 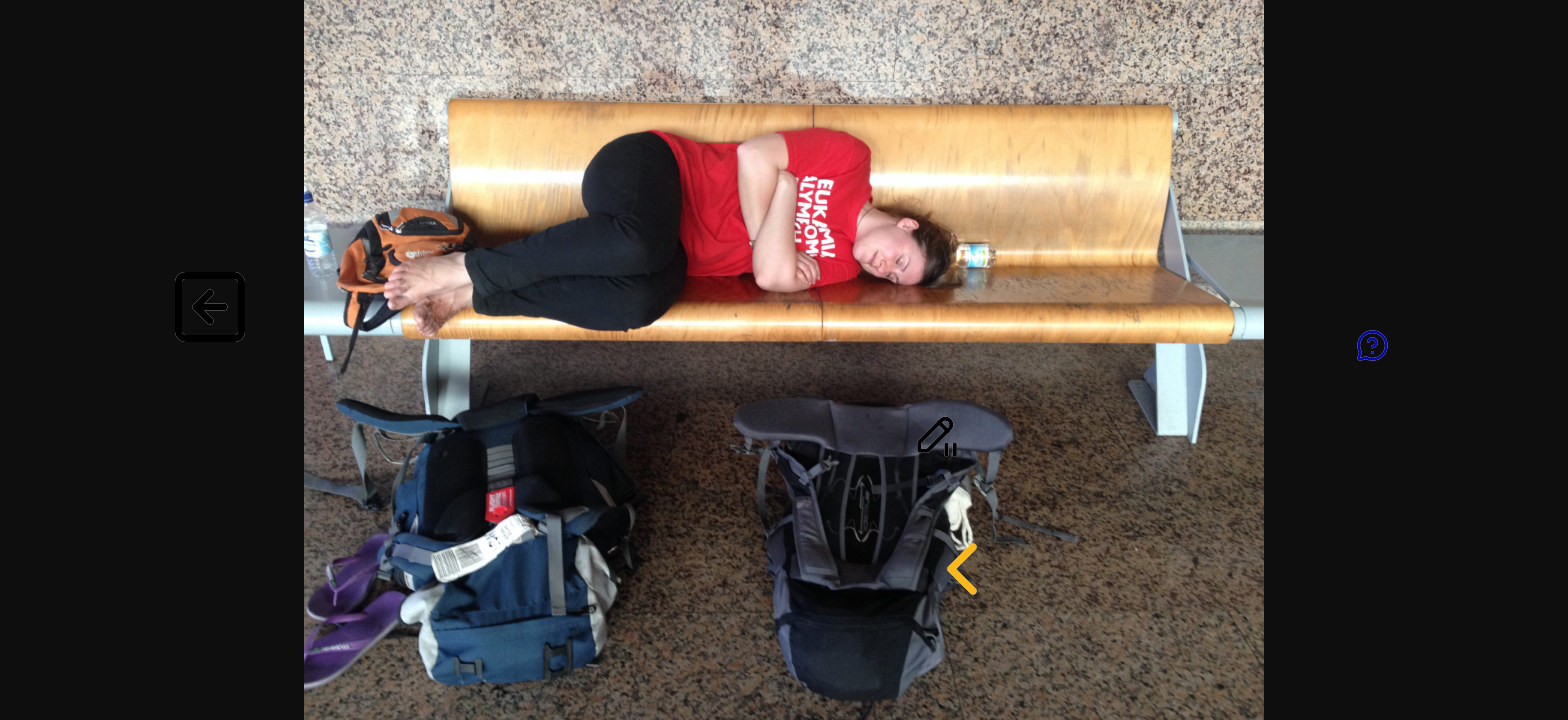 I want to click on access help or support chat, so click(x=1372, y=345).